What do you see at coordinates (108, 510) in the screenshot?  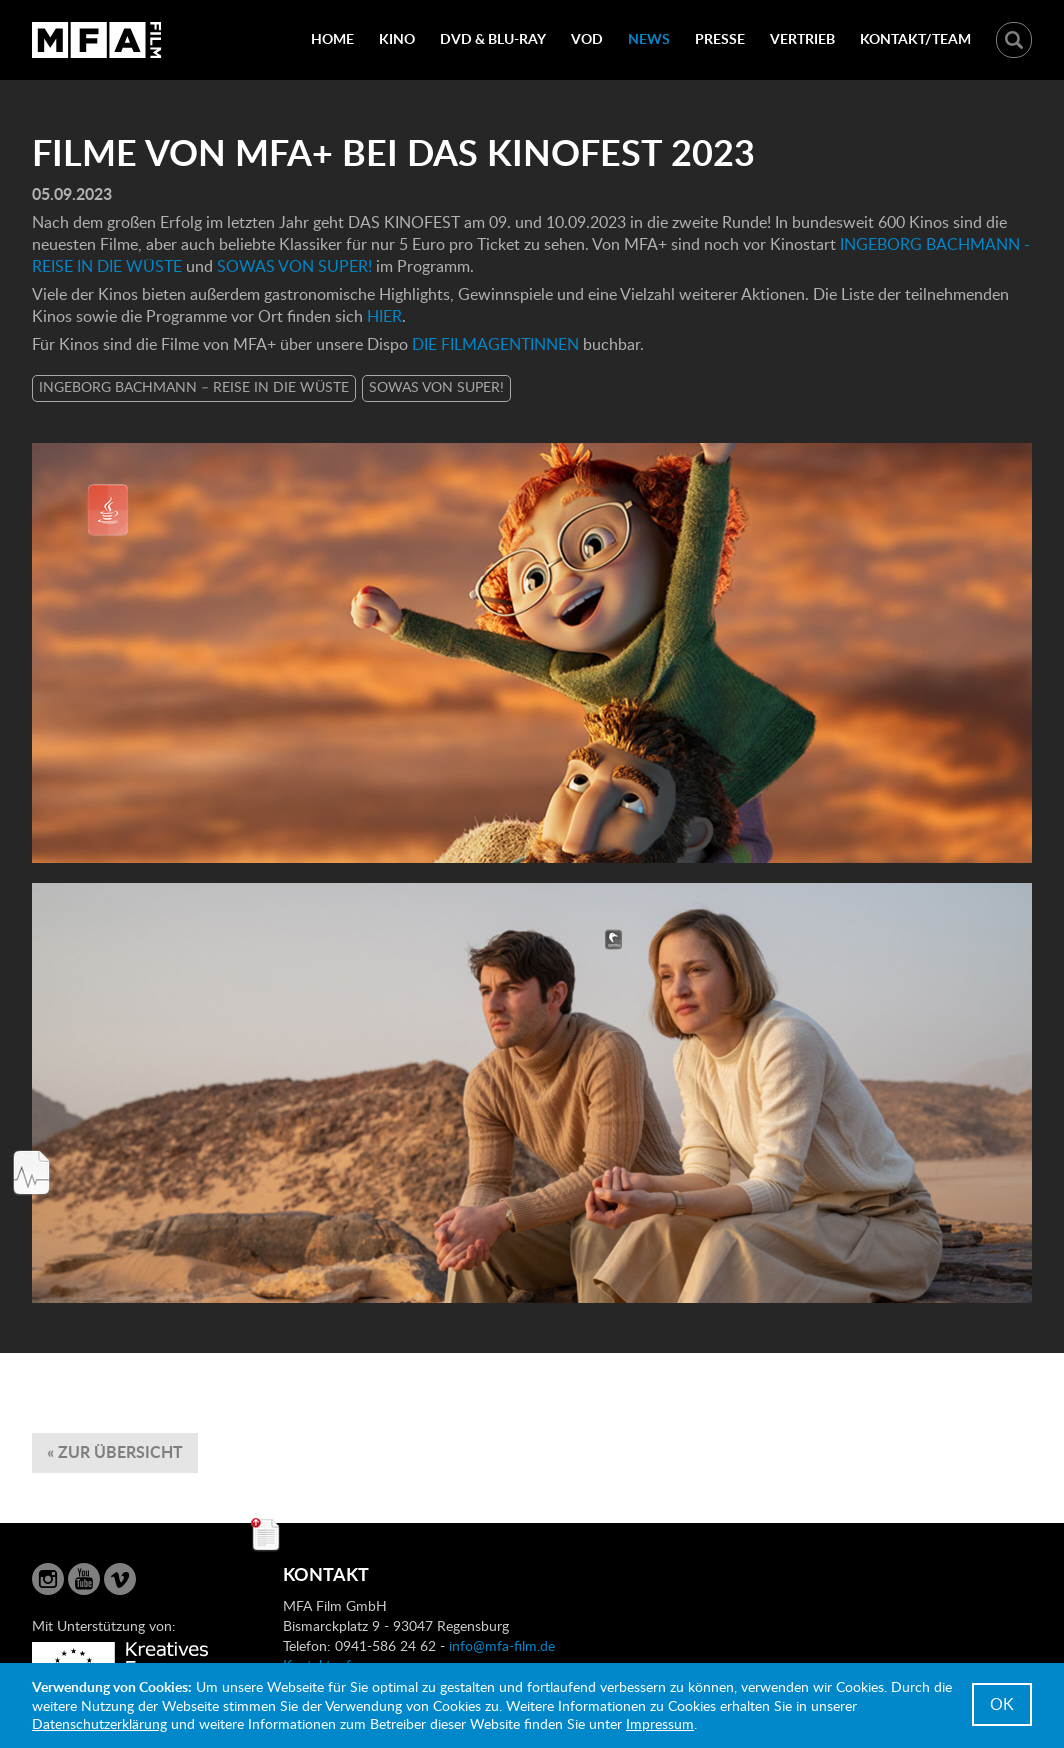 I see `a java source code file` at bounding box center [108, 510].